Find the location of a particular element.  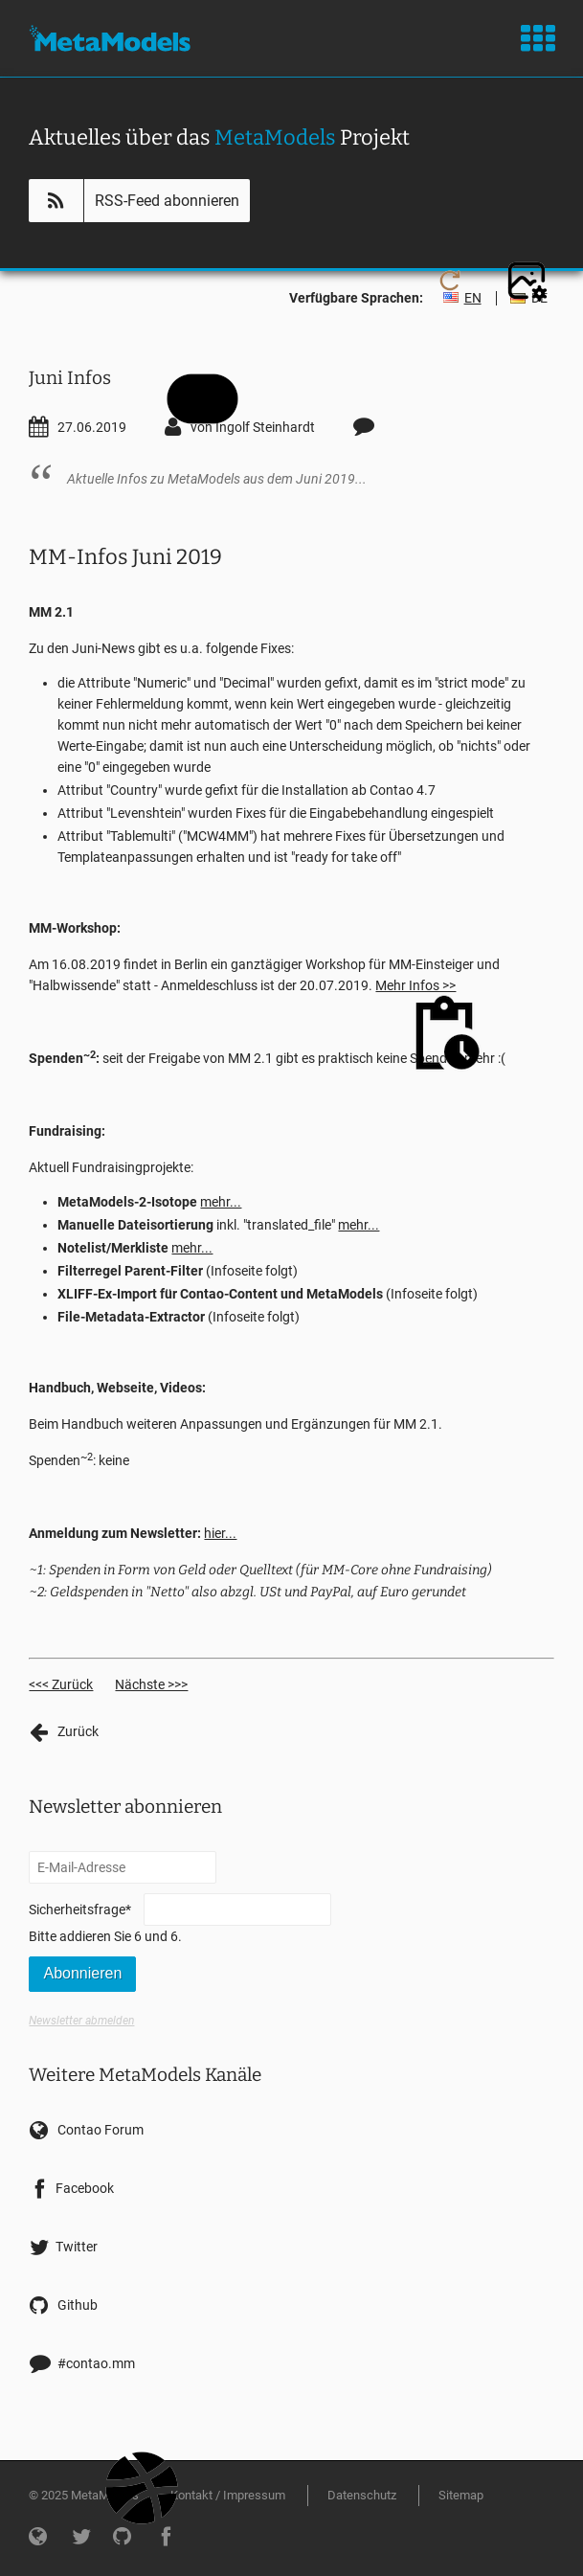

access image or photo settings is located at coordinates (527, 281).